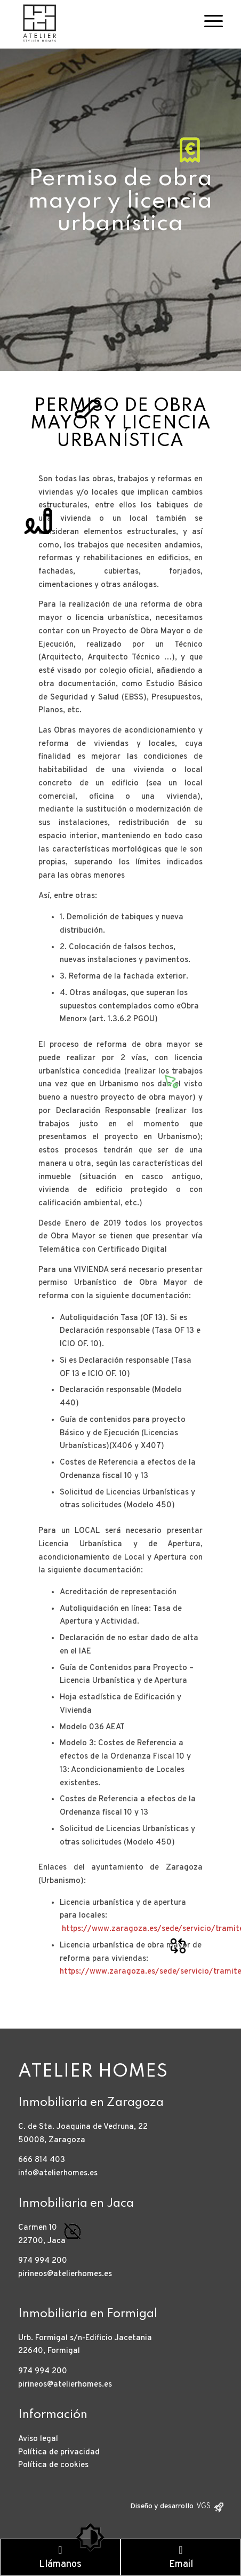 This screenshot has height=2576, width=241. What do you see at coordinates (178, 1946) in the screenshot?
I see `transform or convert selected object` at bounding box center [178, 1946].